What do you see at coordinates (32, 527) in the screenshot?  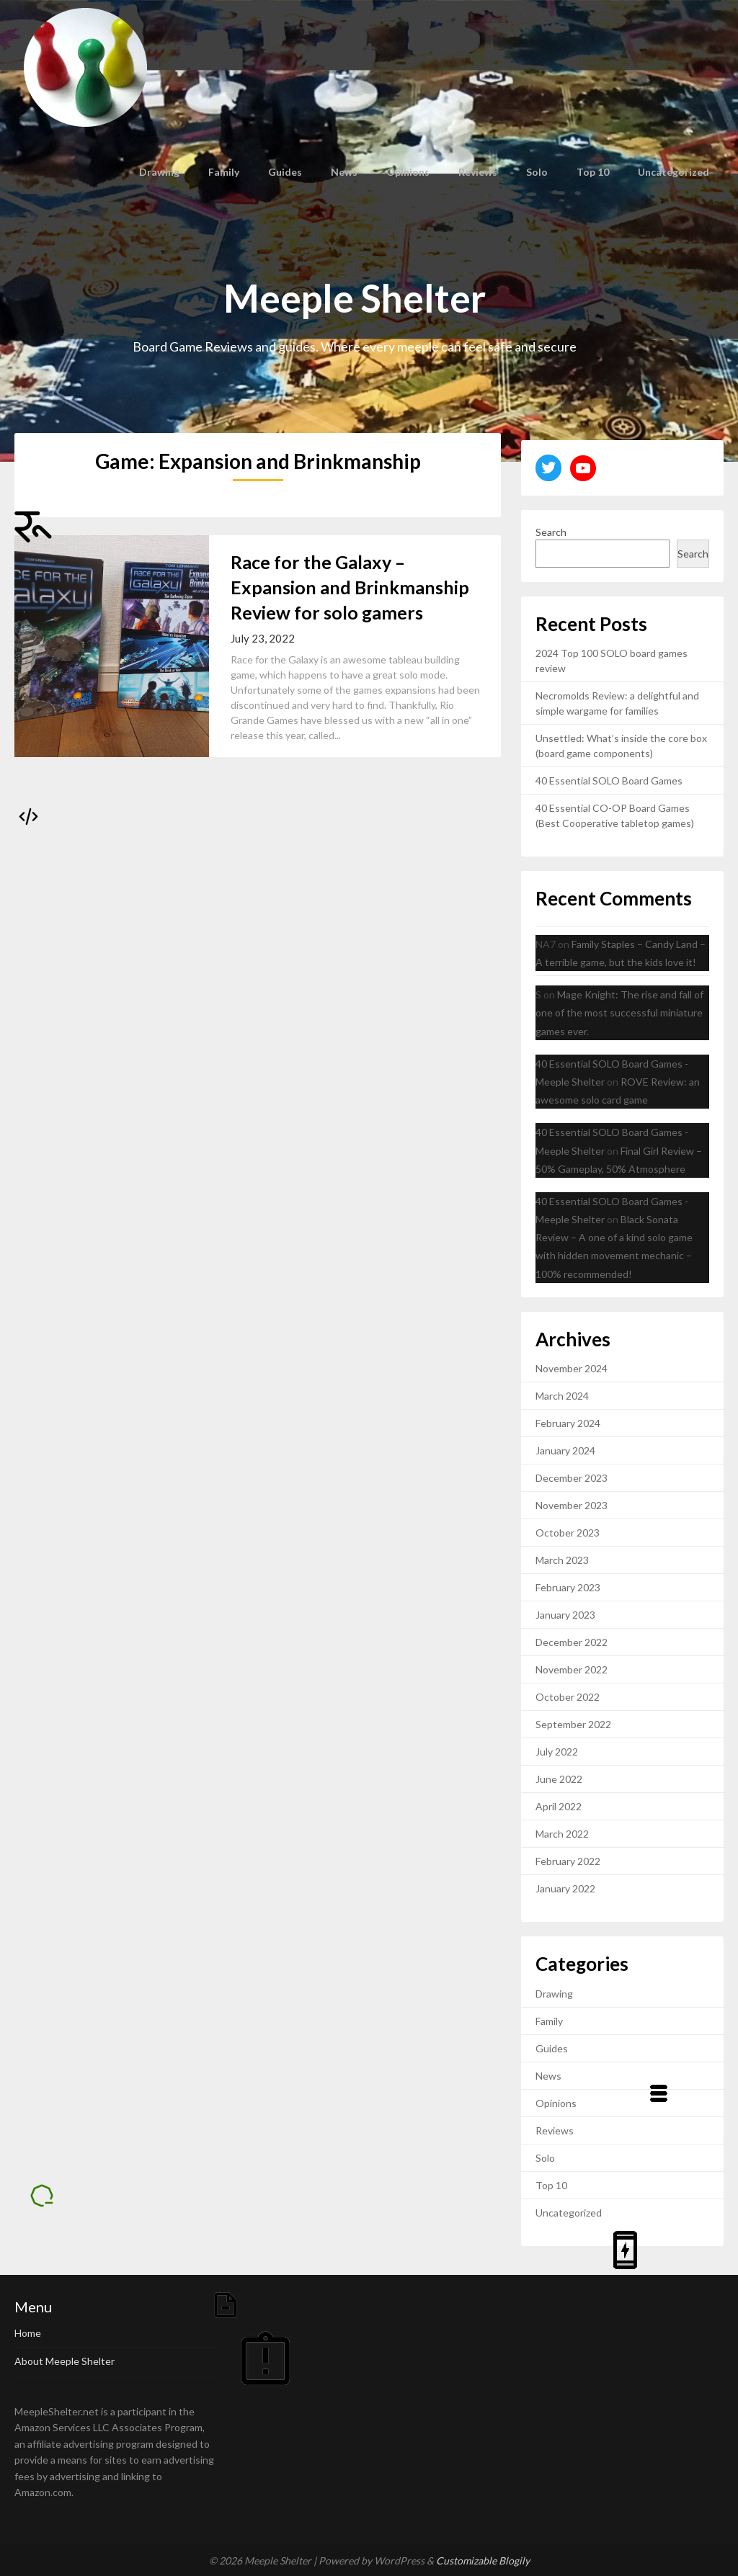 I see `indicates nepalese rupee currency` at bounding box center [32, 527].